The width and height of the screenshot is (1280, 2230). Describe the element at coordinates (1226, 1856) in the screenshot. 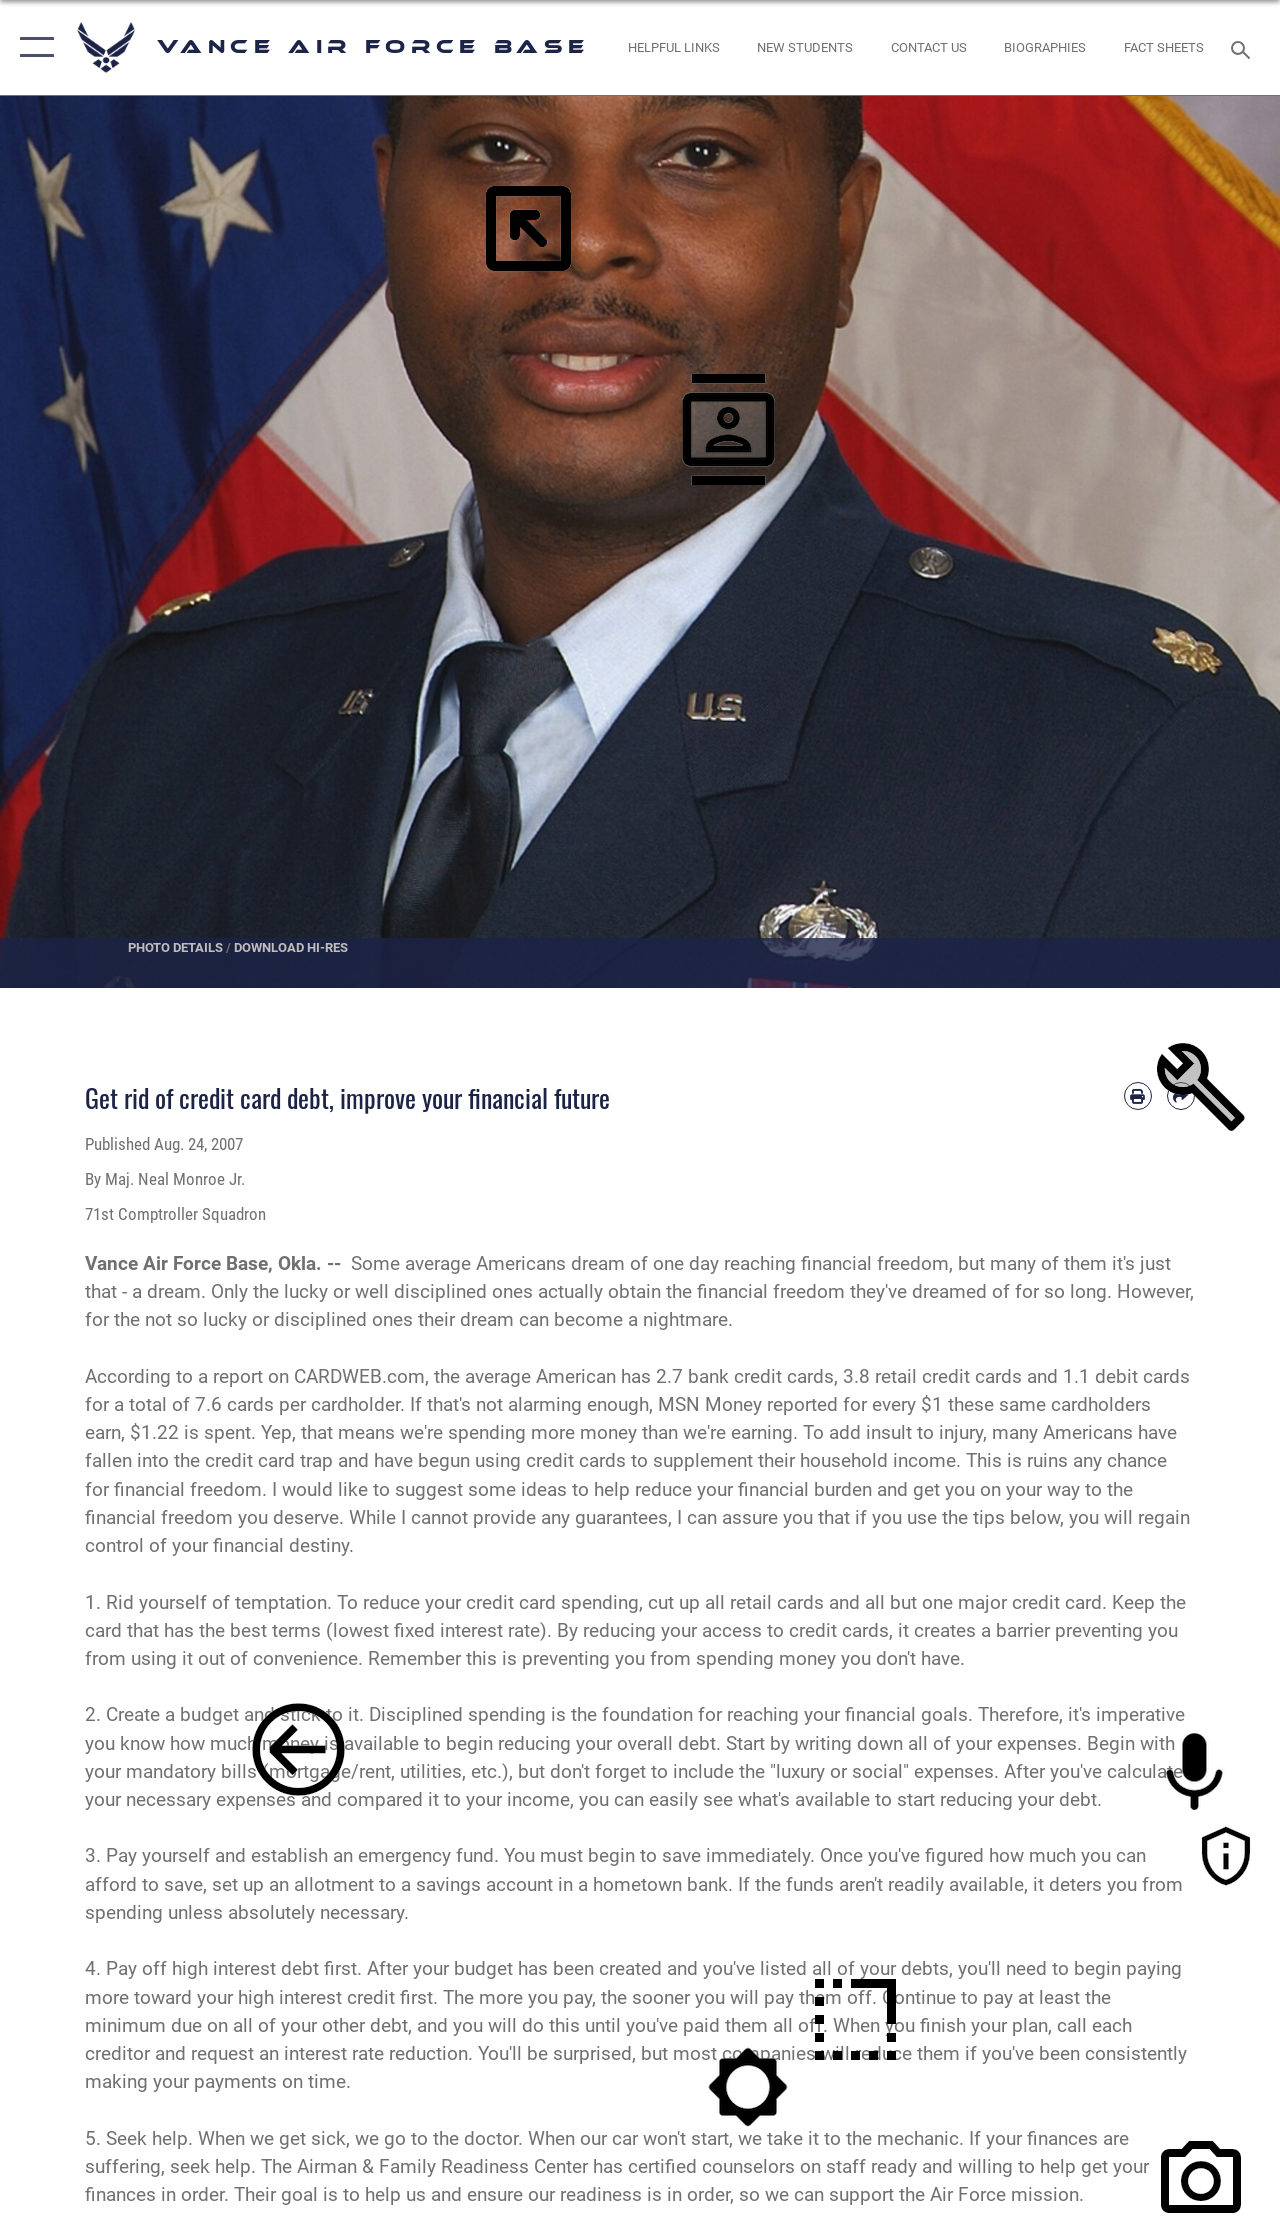

I see `view privacy policy or security information` at that location.